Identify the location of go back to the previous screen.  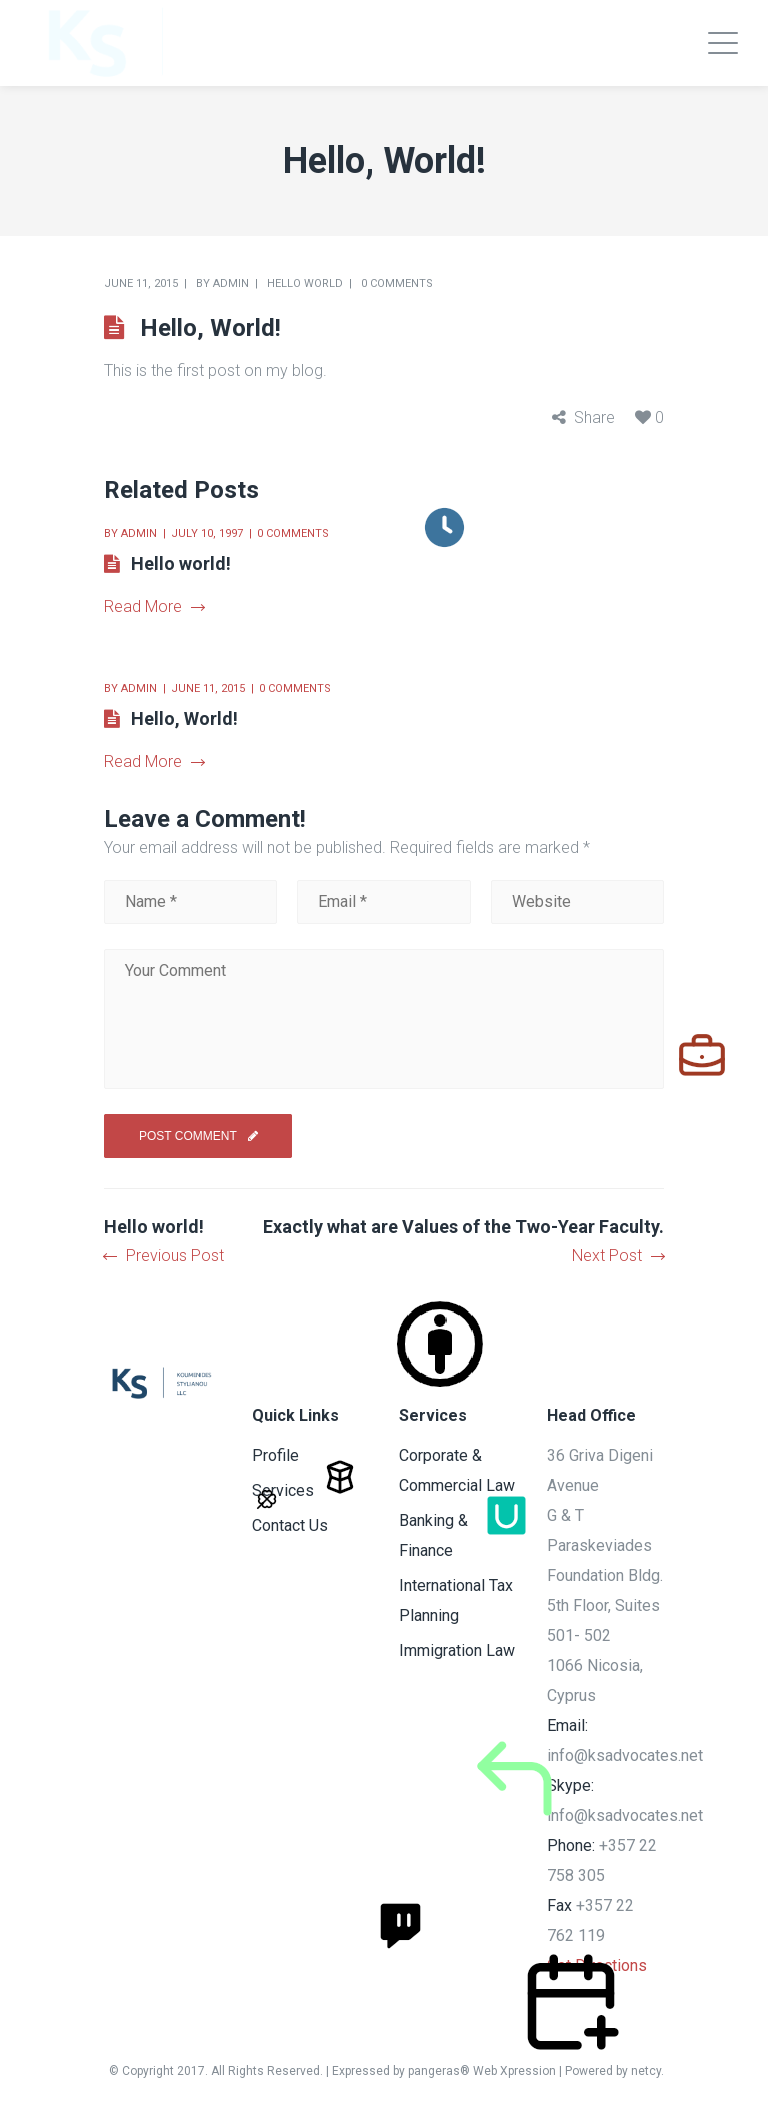
(514, 1778).